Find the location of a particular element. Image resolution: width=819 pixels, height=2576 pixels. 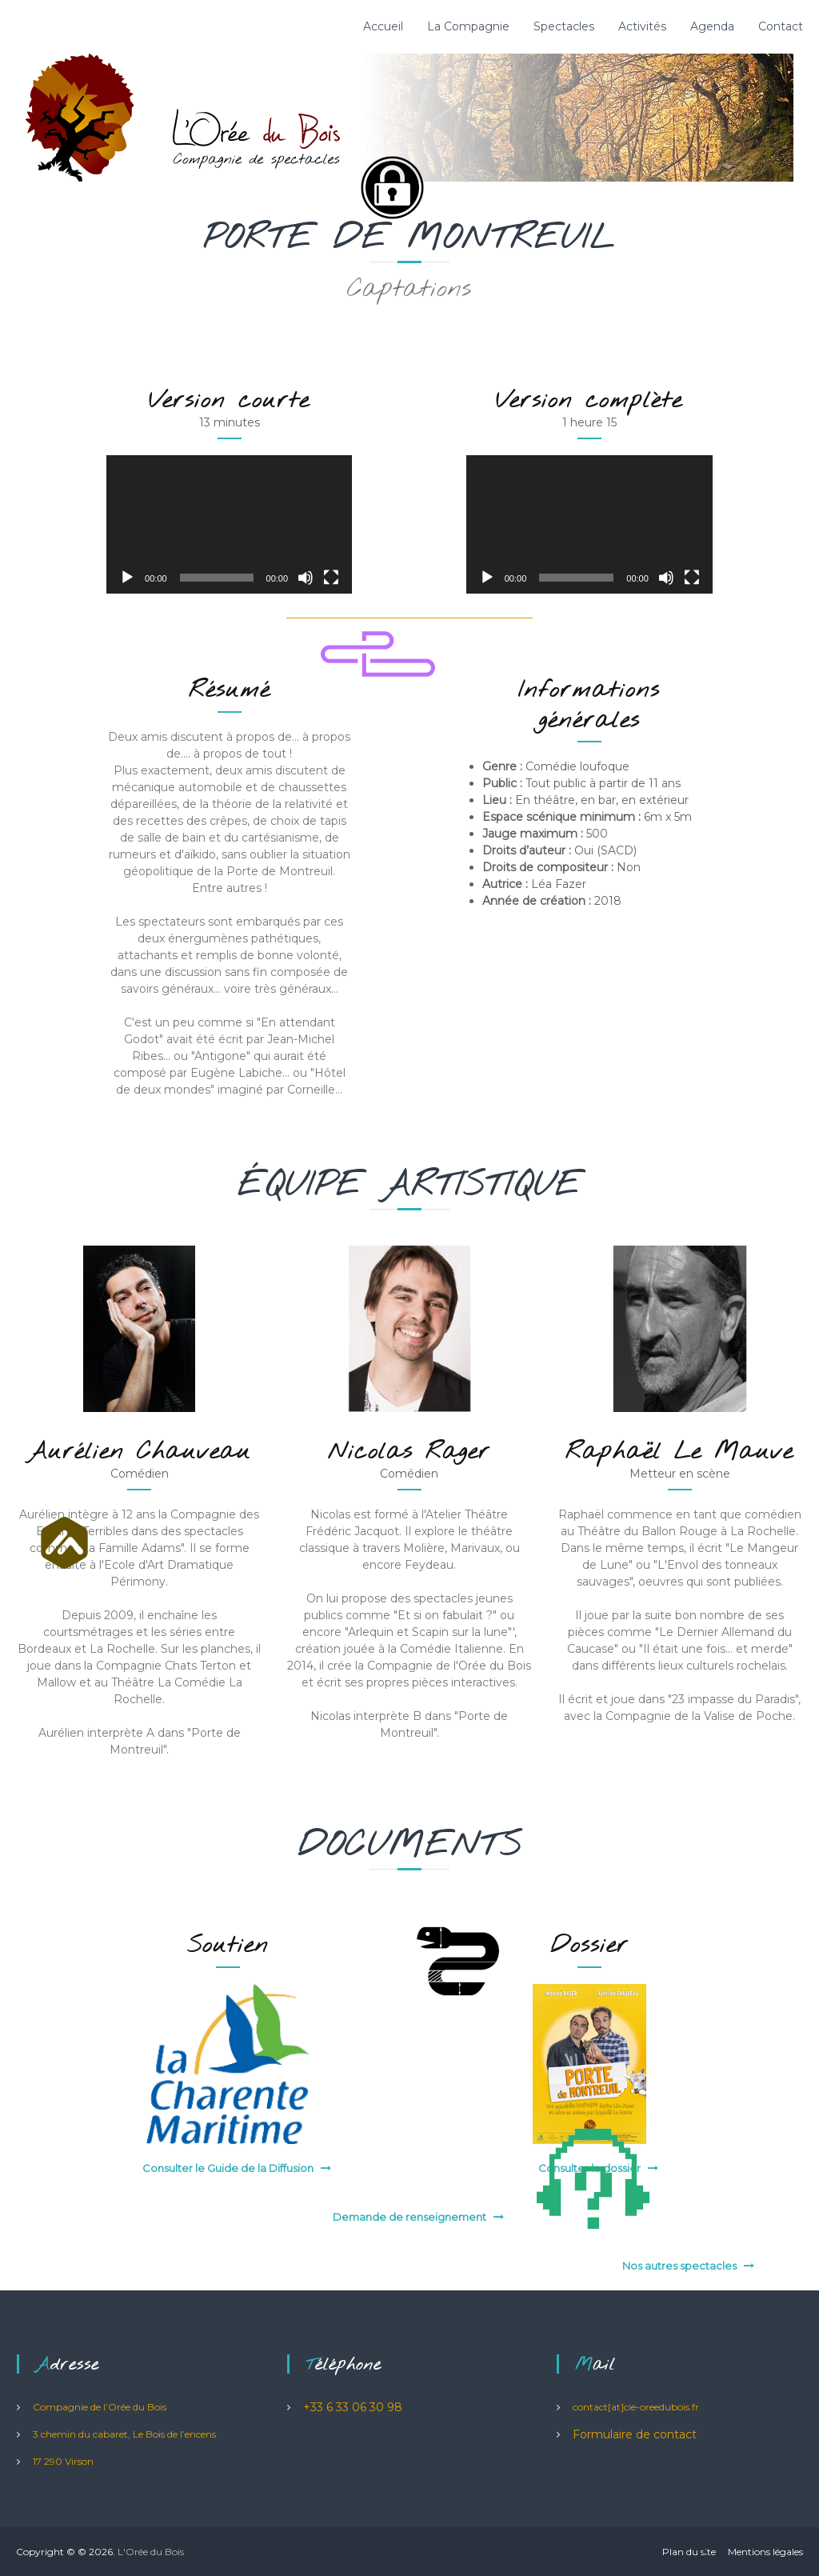

expeditedssl brand logo is located at coordinates (392, 187).